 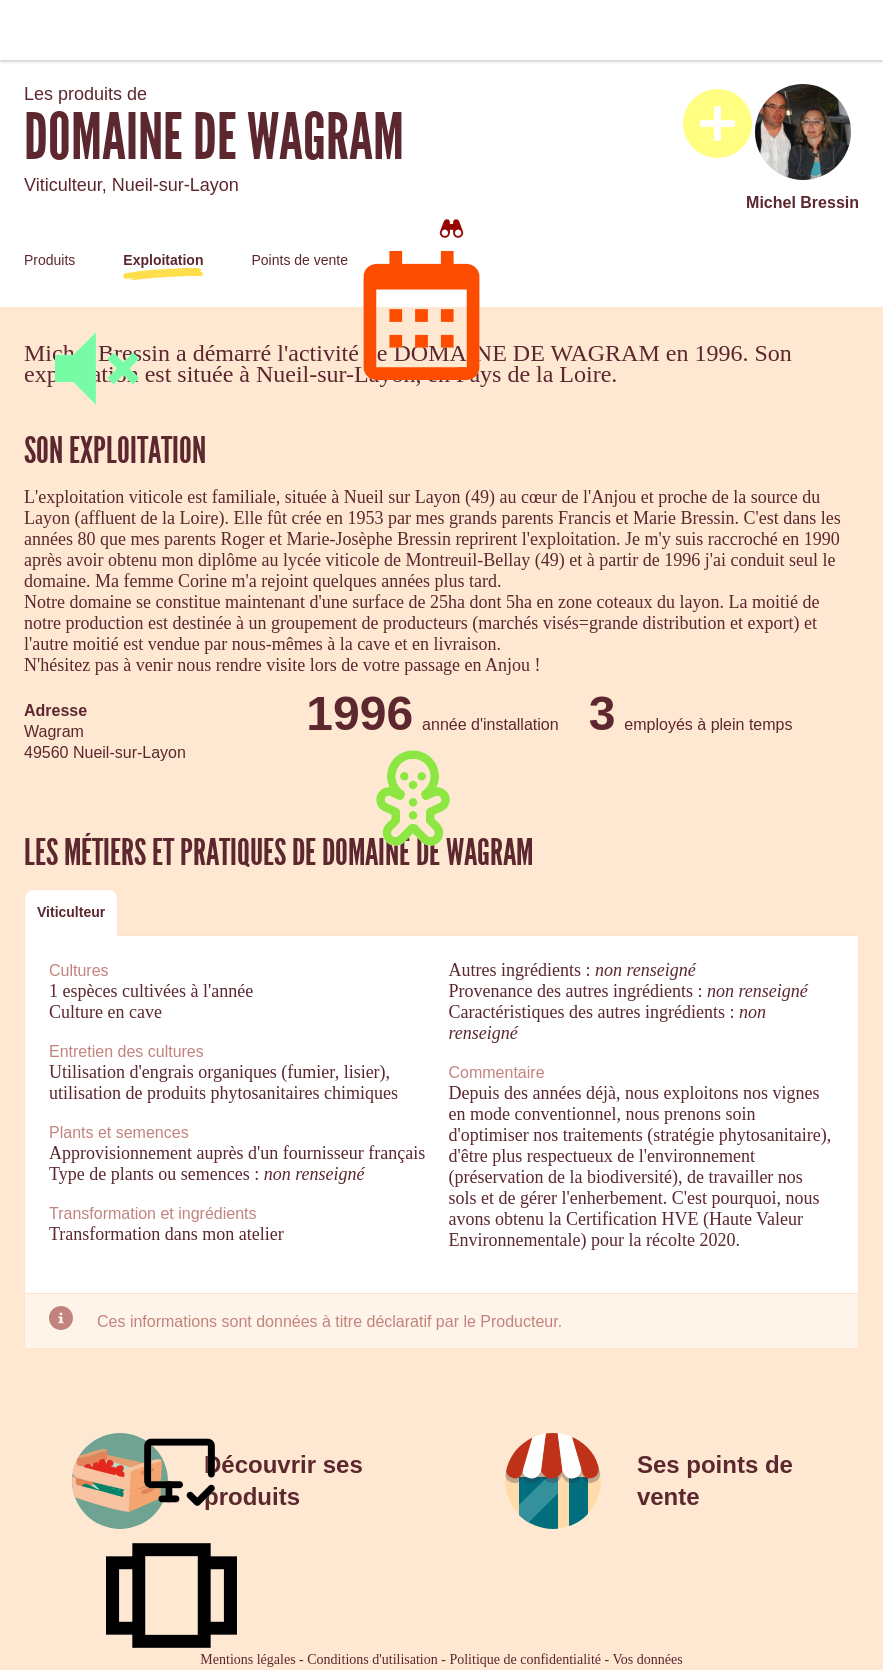 What do you see at coordinates (451, 228) in the screenshot?
I see `search or explore content` at bounding box center [451, 228].